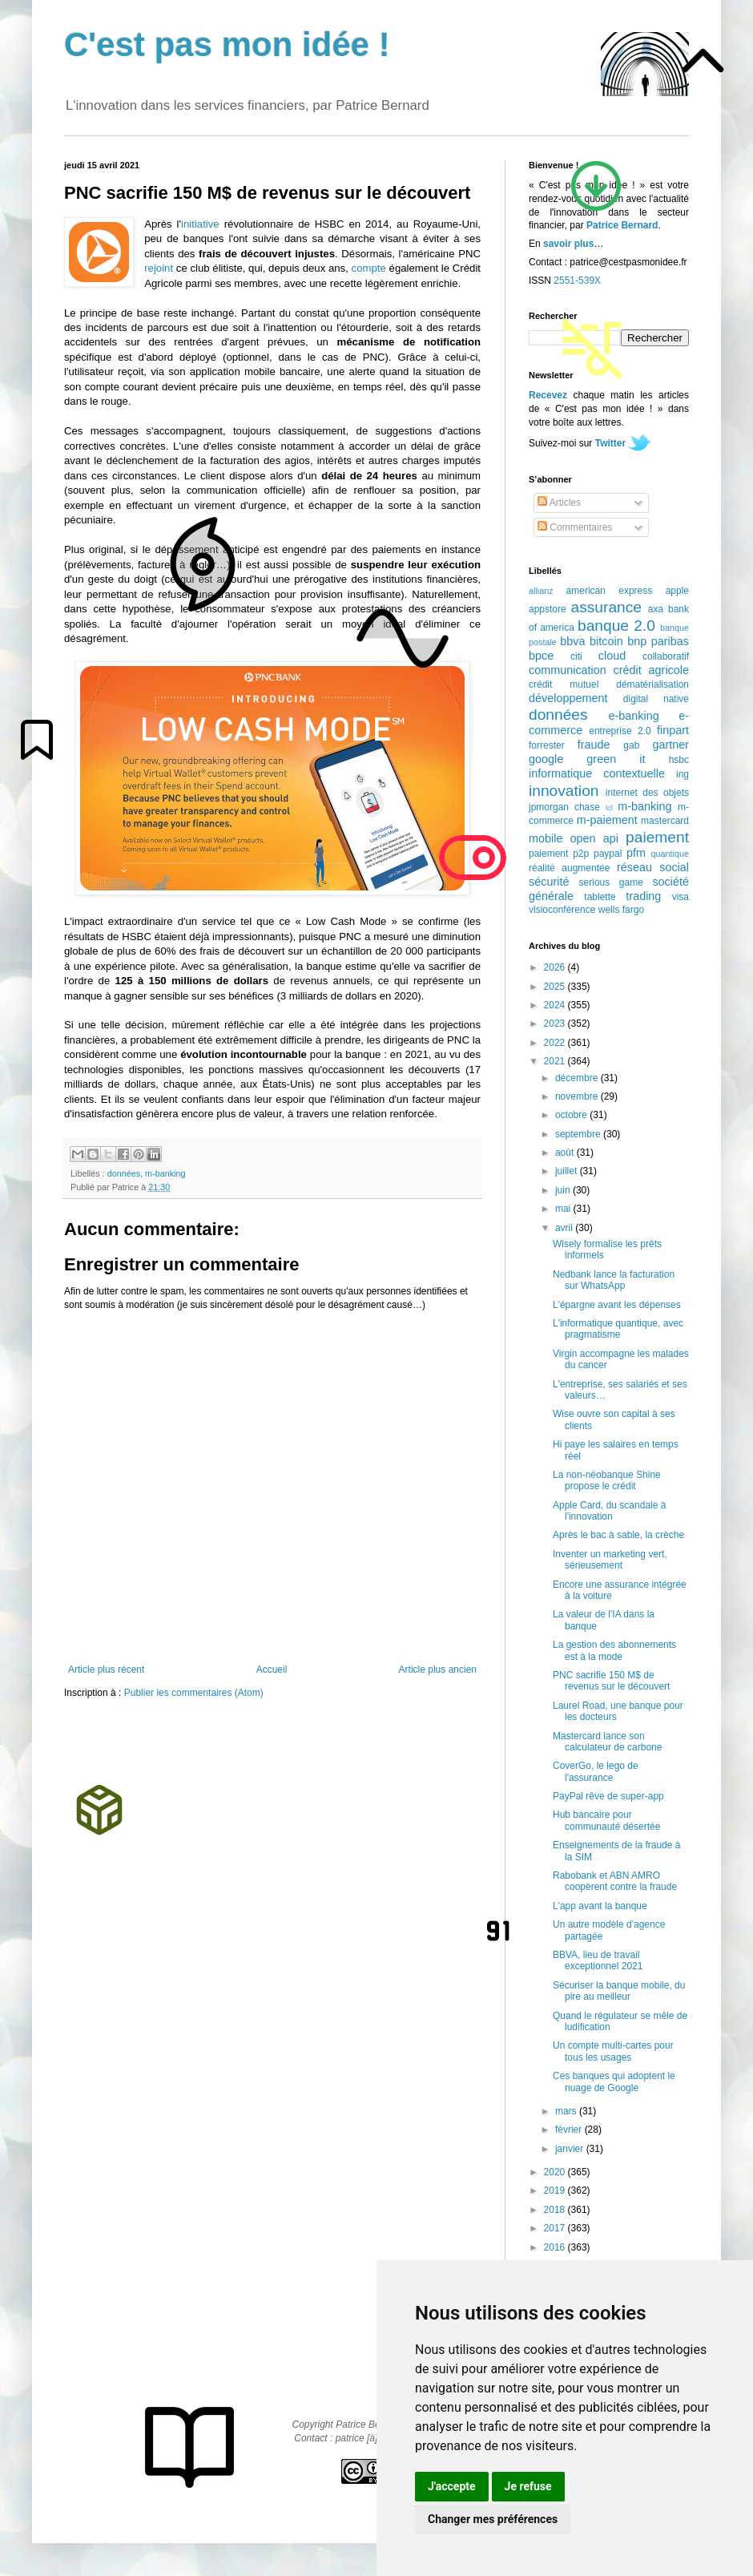  Describe the element at coordinates (189, 2447) in the screenshot. I see `open reading mode or e-reader` at that location.